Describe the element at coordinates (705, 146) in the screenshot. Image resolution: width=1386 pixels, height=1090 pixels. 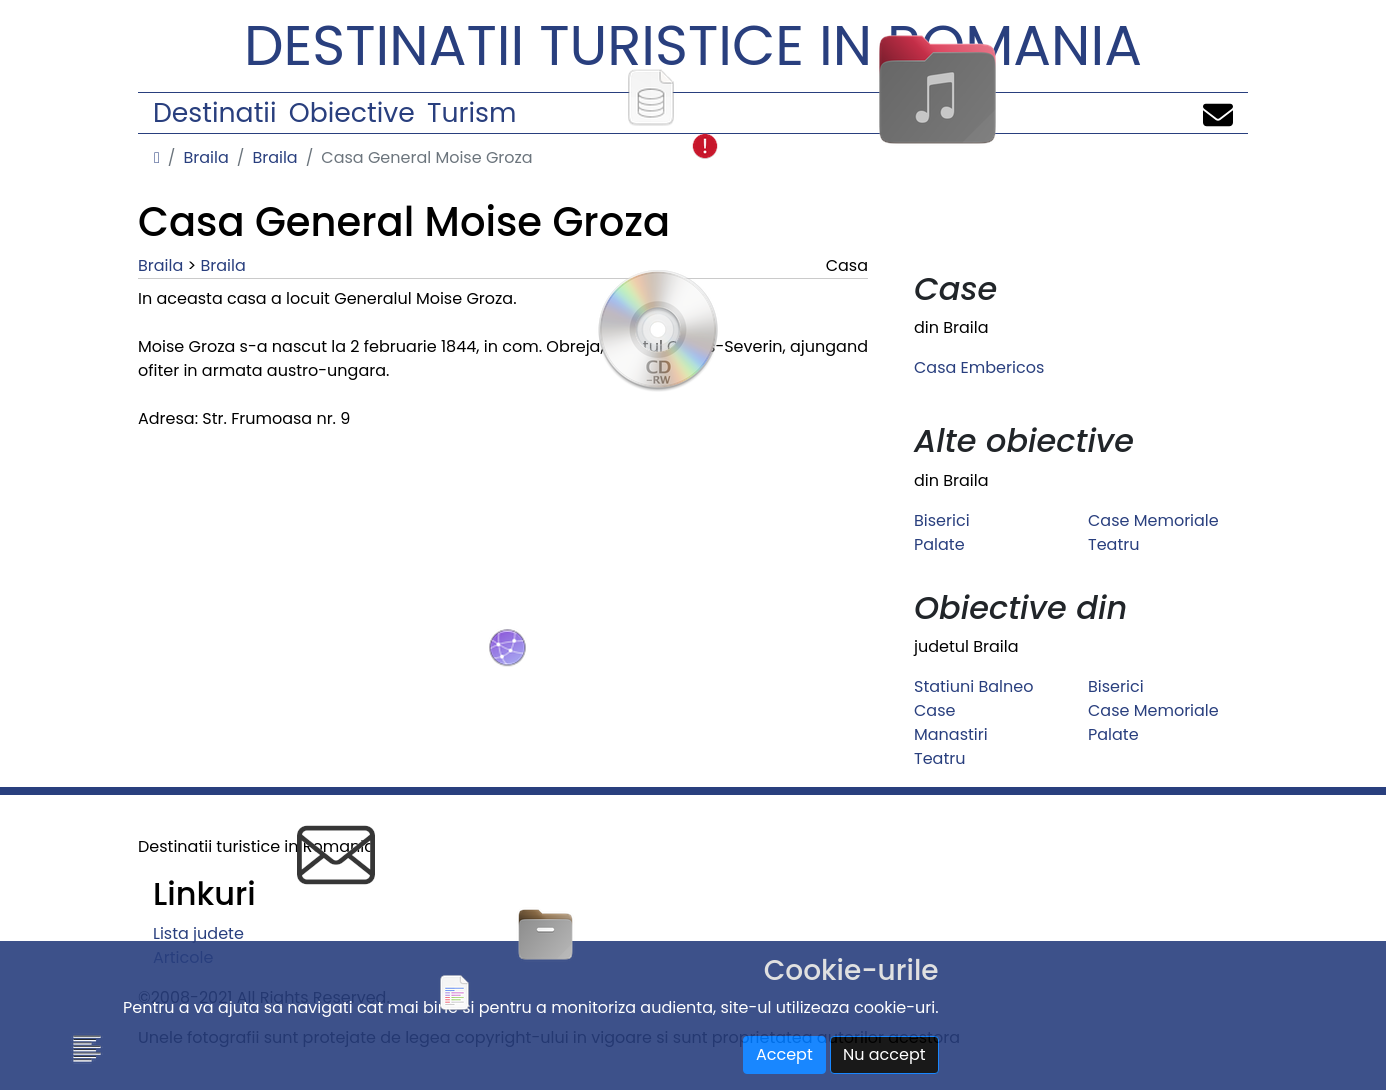
I see `indicates a critical error or dangerous action` at that location.